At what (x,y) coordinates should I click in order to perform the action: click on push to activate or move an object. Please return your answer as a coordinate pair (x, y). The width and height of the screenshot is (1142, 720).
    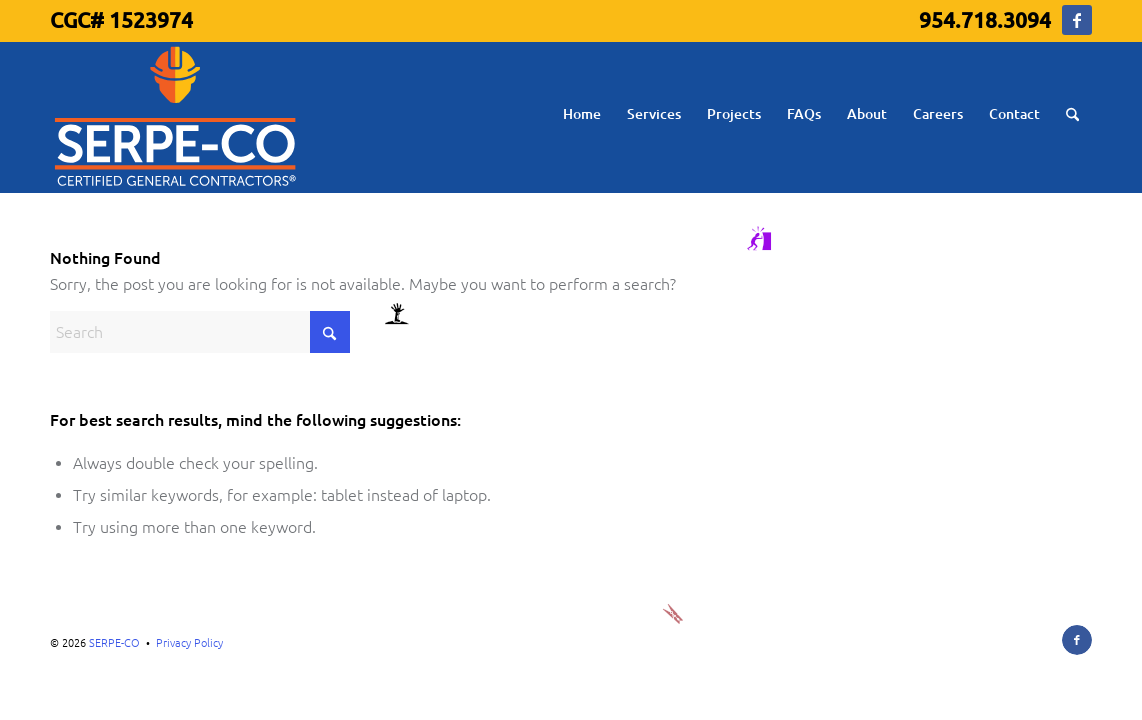
    Looking at the image, I should click on (759, 238).